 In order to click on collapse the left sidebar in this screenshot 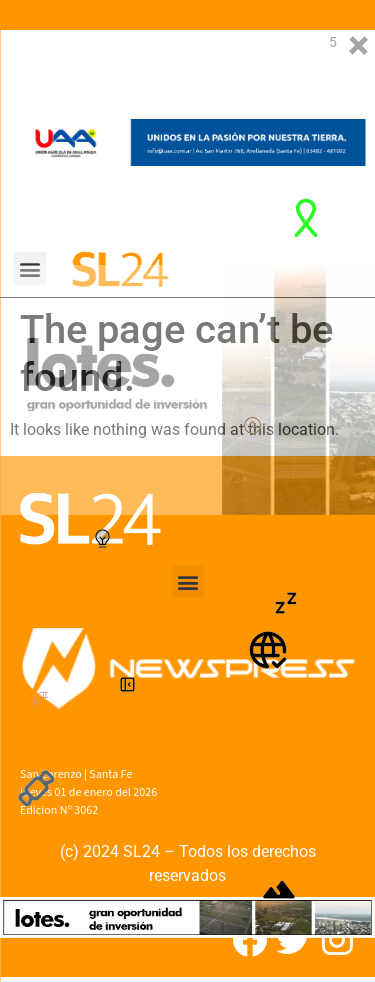, I will do `click(127, 684)`.